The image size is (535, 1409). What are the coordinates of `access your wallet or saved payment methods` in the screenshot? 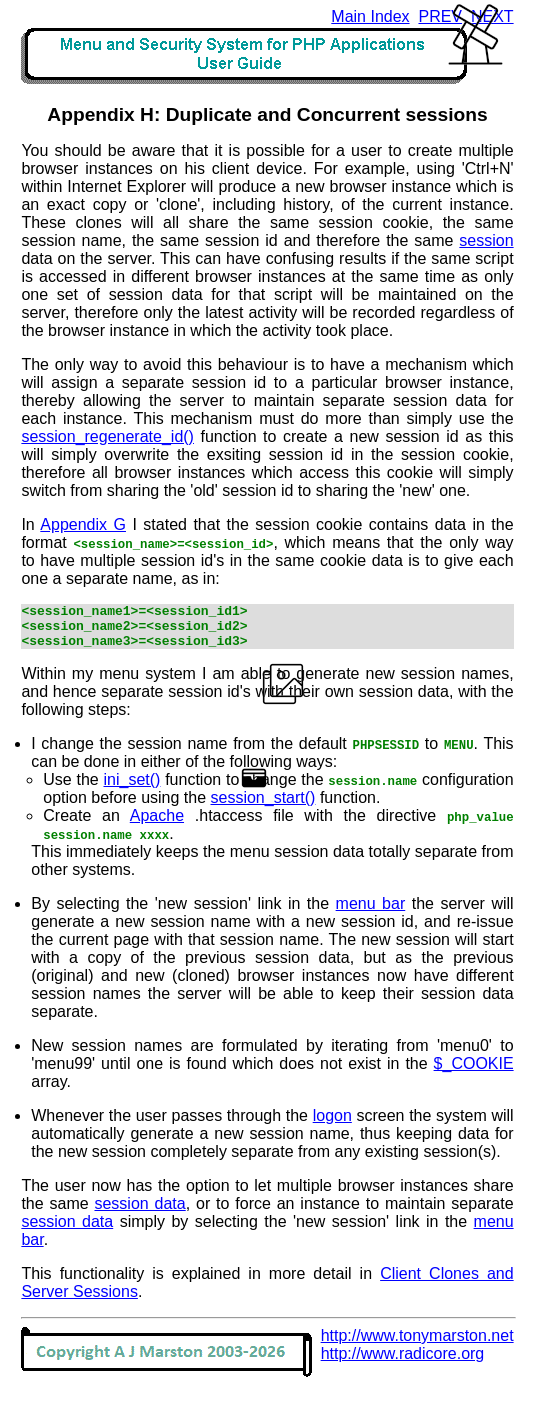 It's located at (254, 778).